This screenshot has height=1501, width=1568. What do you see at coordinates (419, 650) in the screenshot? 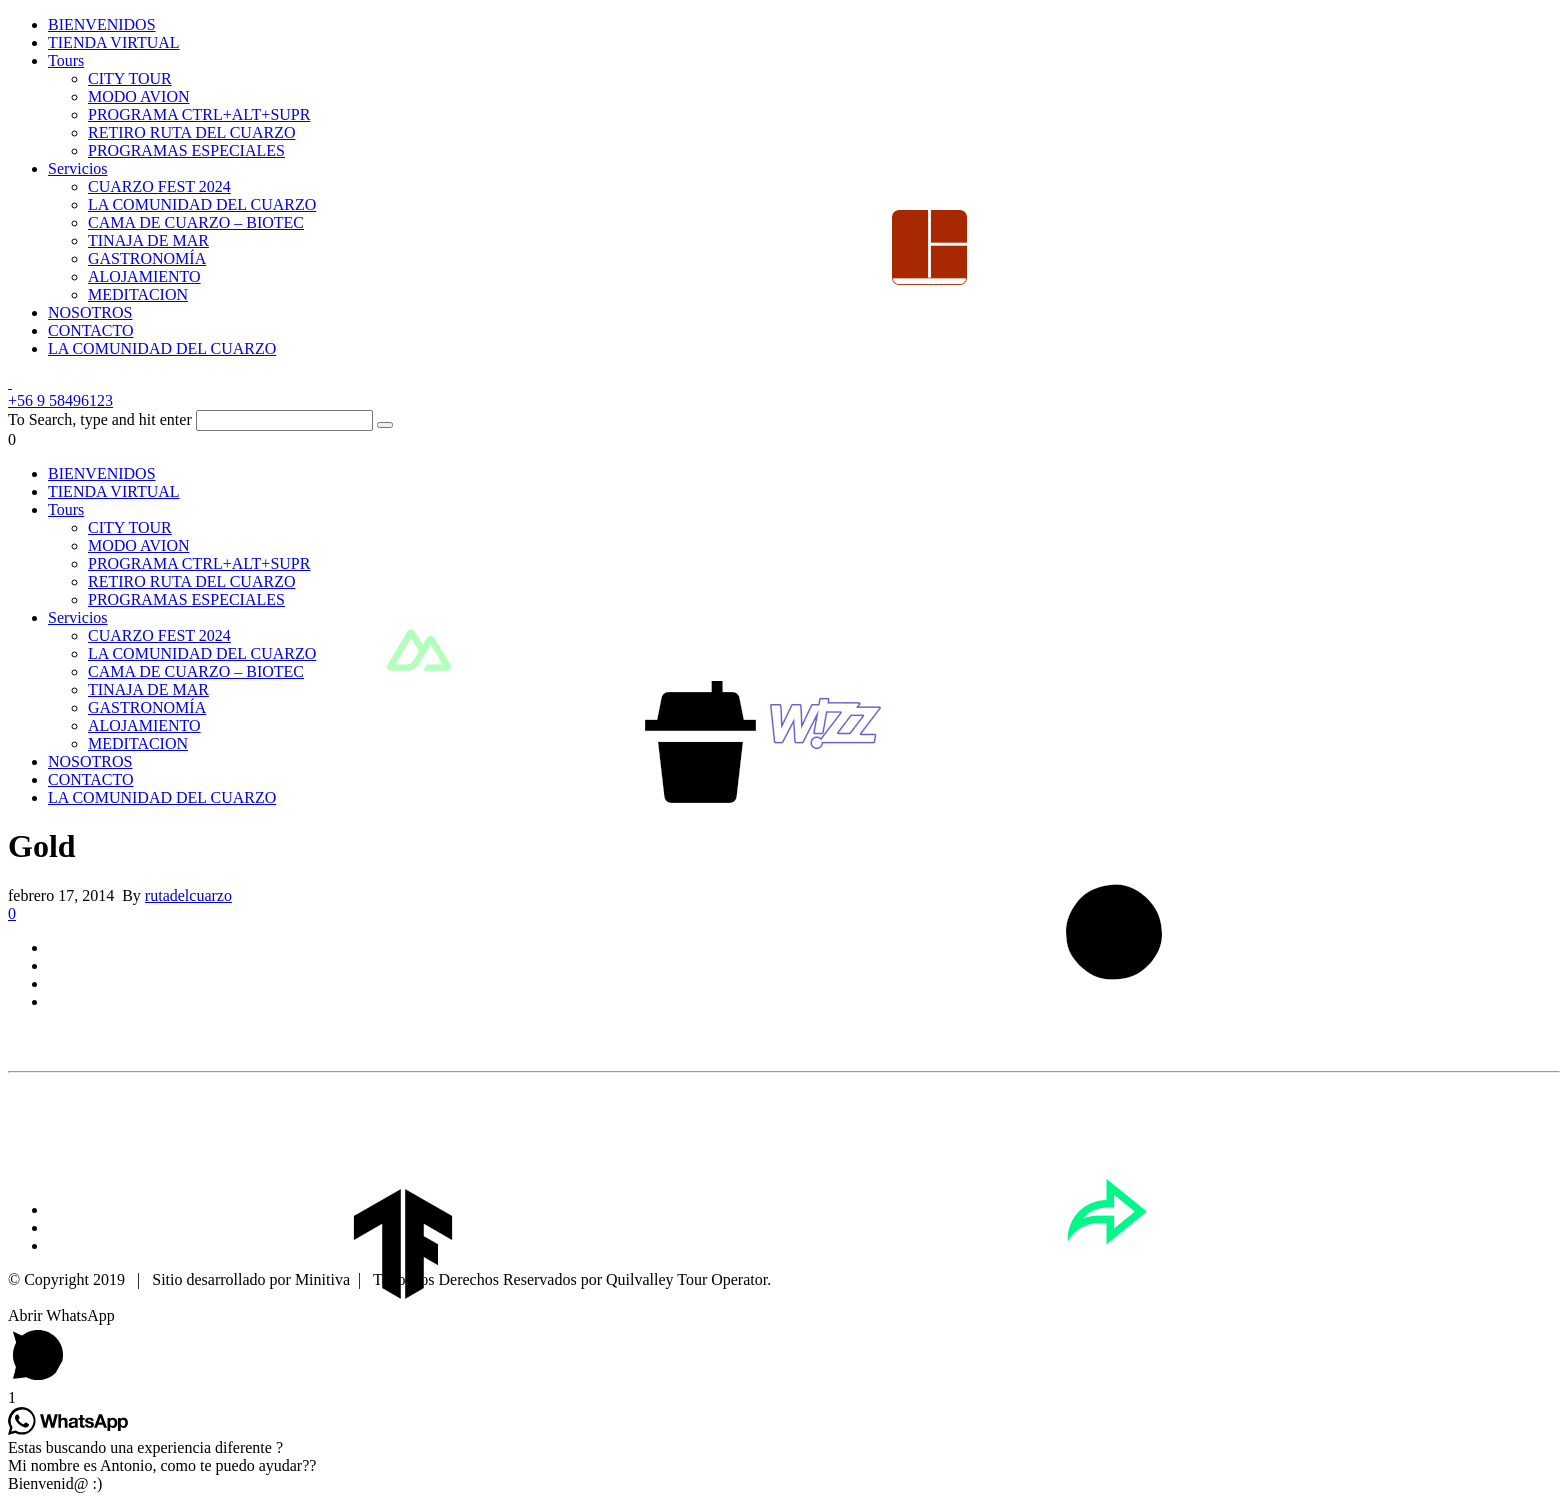
I see `nuxt.js framework logo` at bounding box center [419, 650].